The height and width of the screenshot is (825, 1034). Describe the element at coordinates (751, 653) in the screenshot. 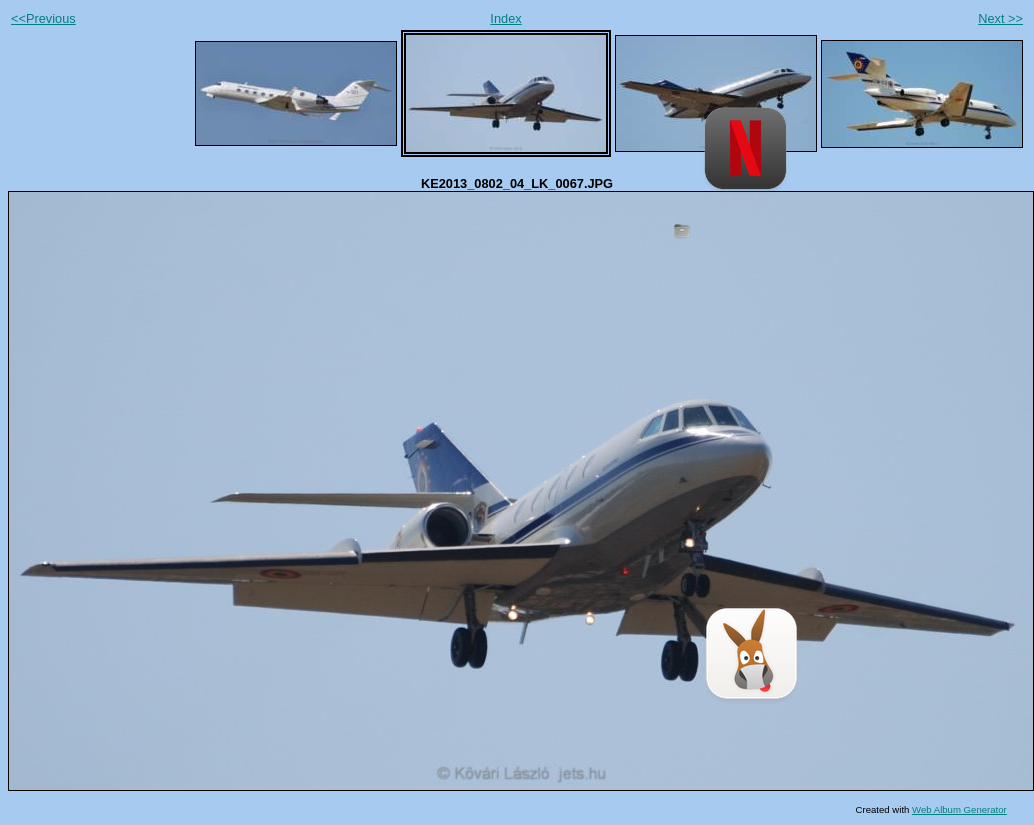

I see `launch amule file sharing application` at that location.